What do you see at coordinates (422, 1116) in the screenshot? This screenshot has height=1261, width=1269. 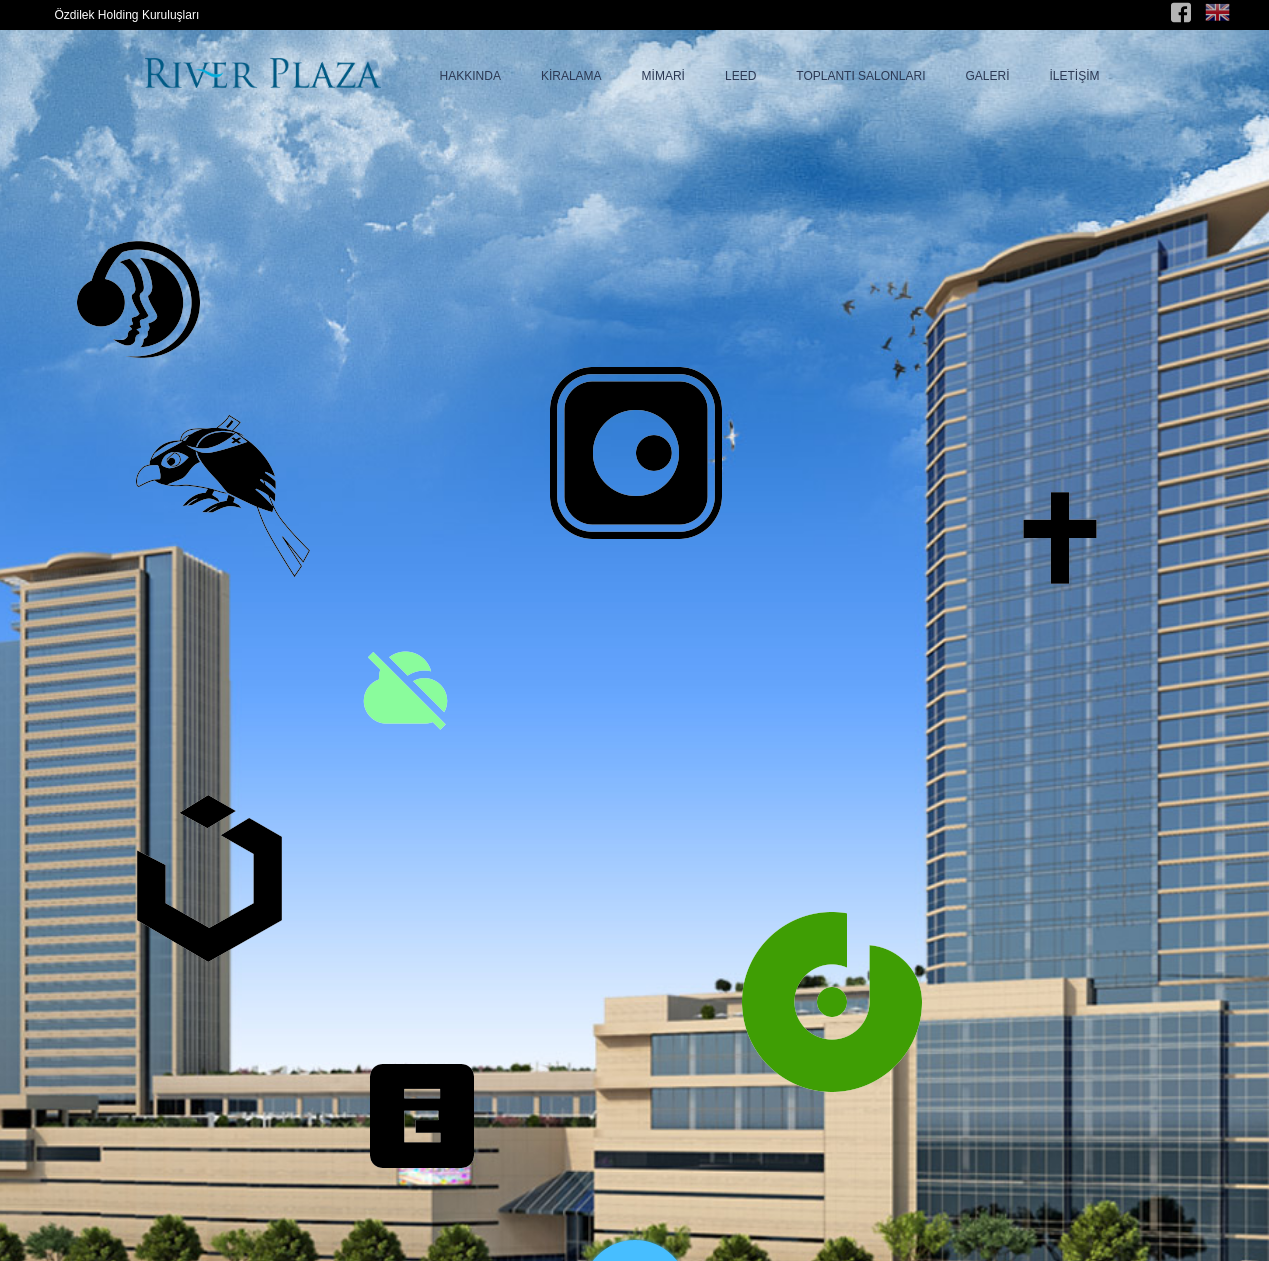 I see `open ERPNext application` at bounding box center [422, 1116].